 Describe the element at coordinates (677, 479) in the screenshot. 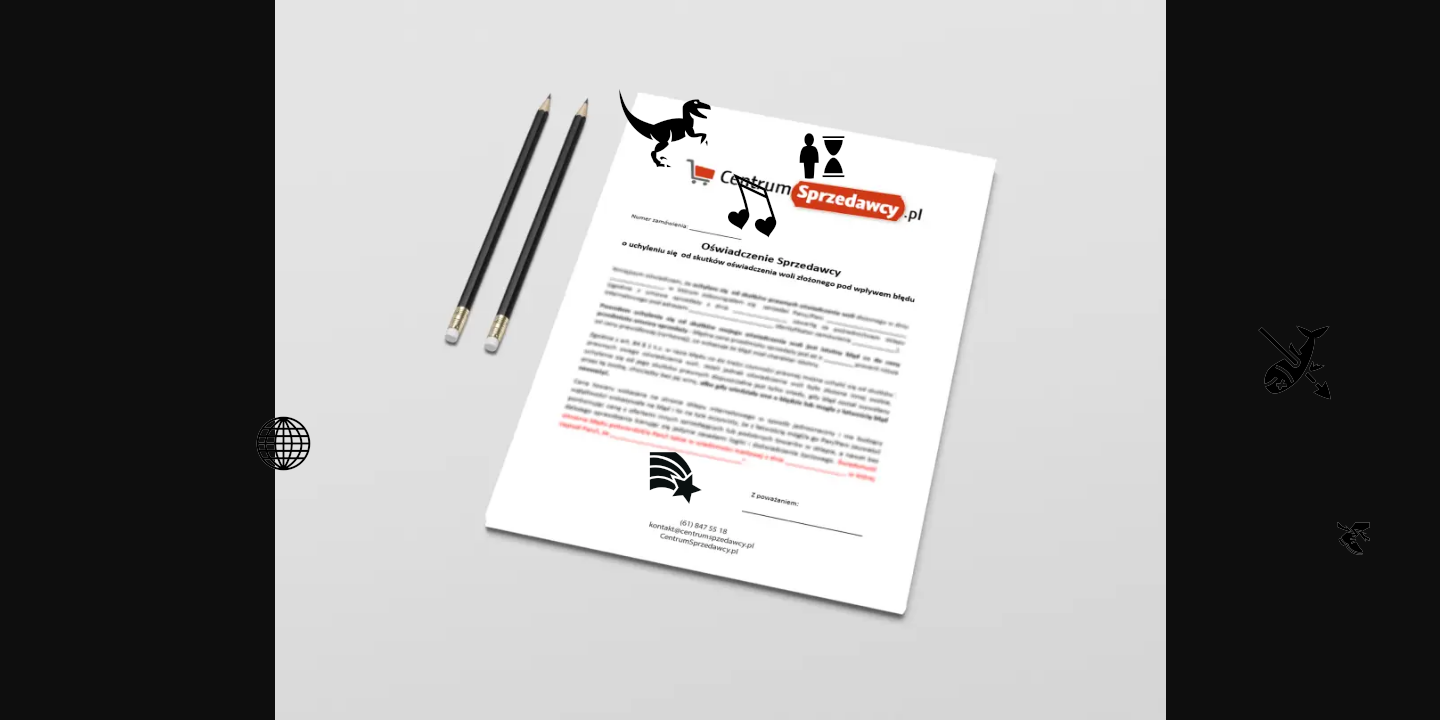

I see `indicates a special achievement or rare reward` at that location.